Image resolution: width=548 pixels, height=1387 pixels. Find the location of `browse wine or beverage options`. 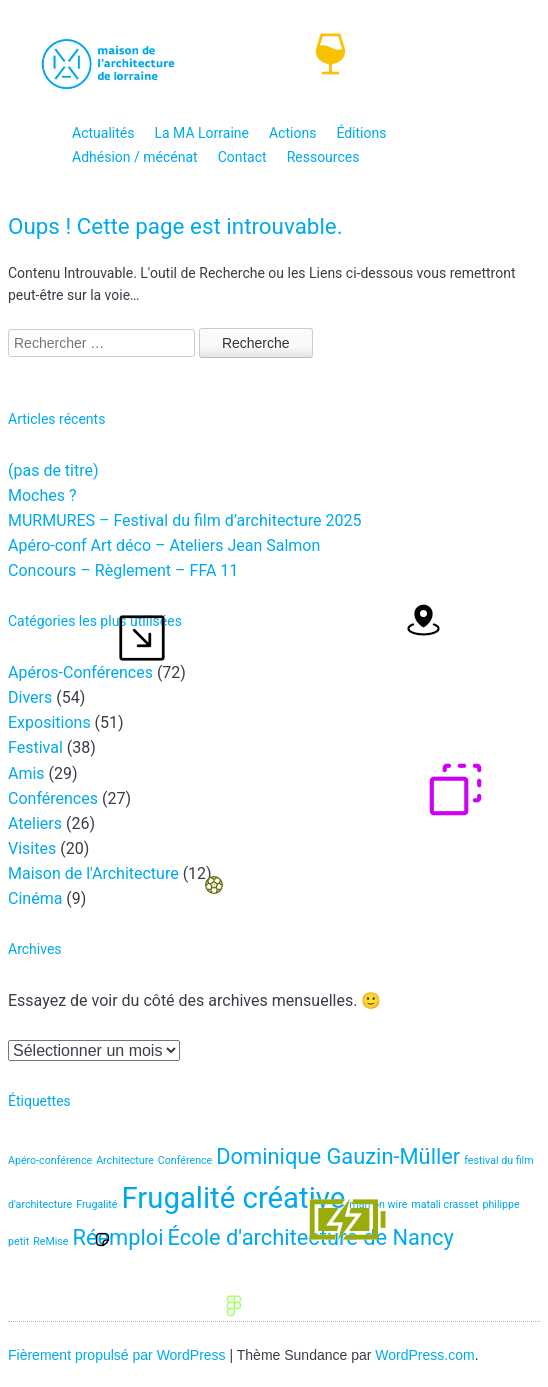

browse wine or beverage options is located at coordinates (330, 52).